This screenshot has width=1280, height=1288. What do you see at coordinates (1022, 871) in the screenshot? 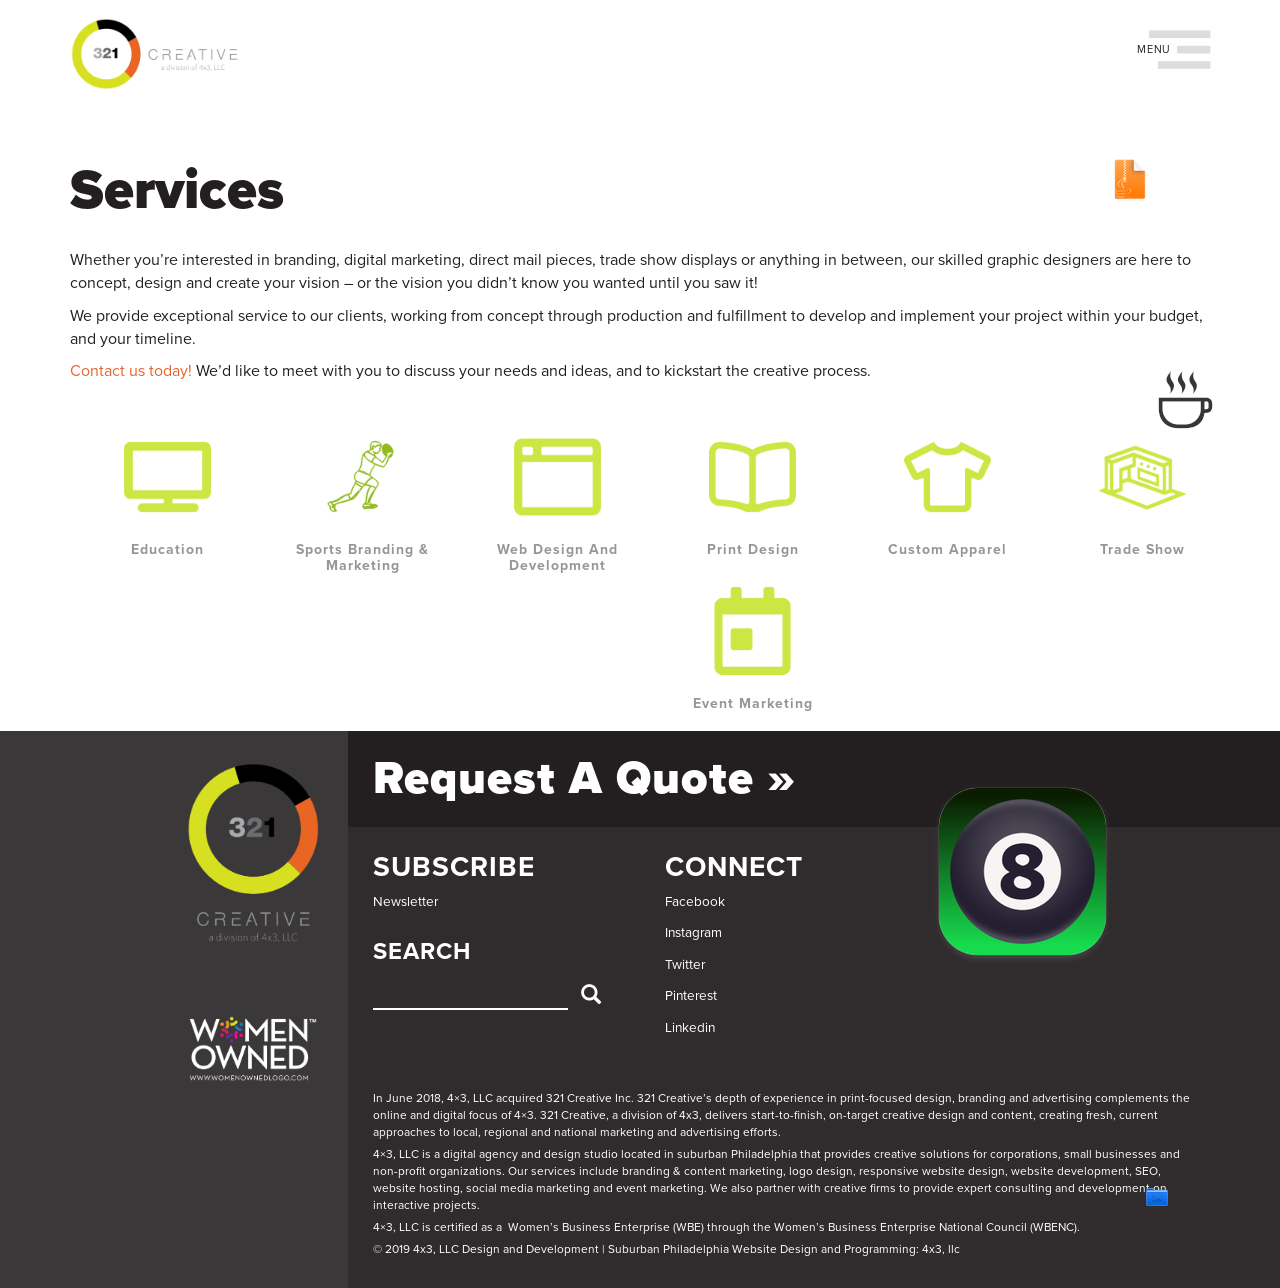
I see `open clairvoyant magic 8-ball fortune telling app` at bounding box center [1022, 871].